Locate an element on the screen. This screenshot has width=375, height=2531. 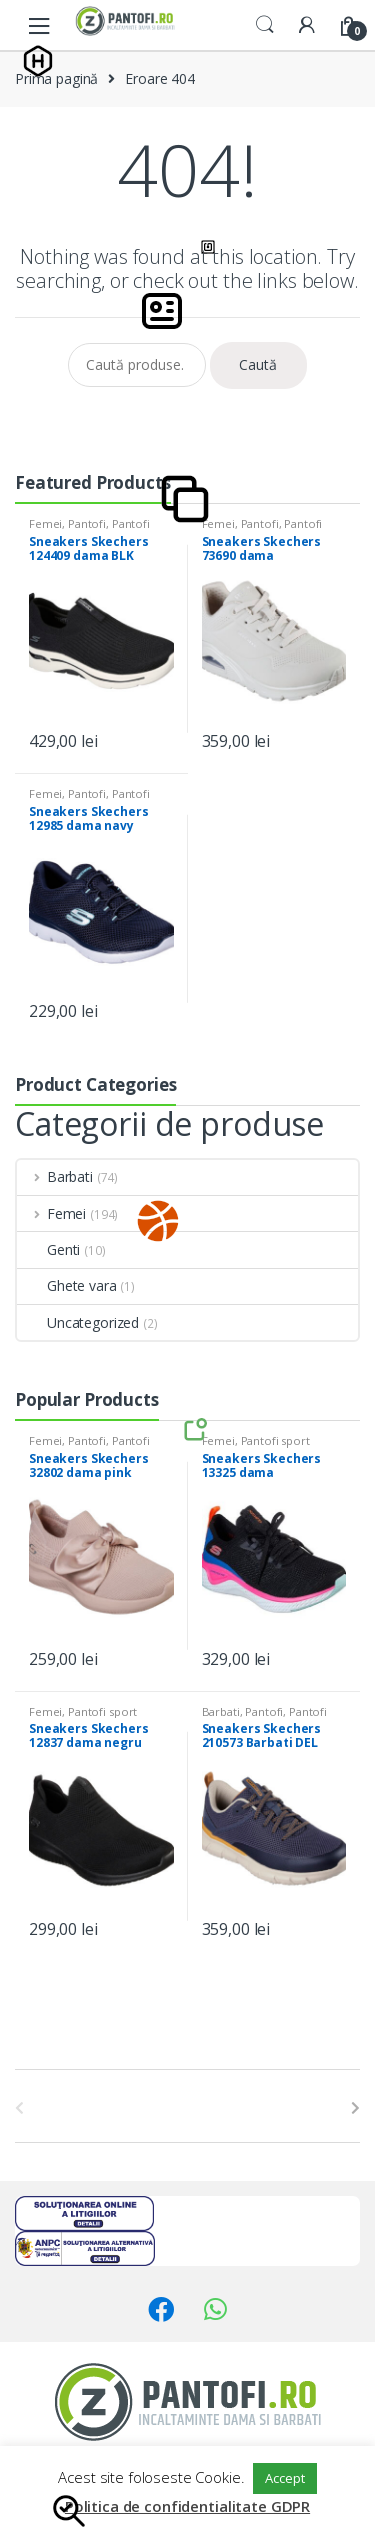
copy to clipboard is located at coordinates (185, 499).